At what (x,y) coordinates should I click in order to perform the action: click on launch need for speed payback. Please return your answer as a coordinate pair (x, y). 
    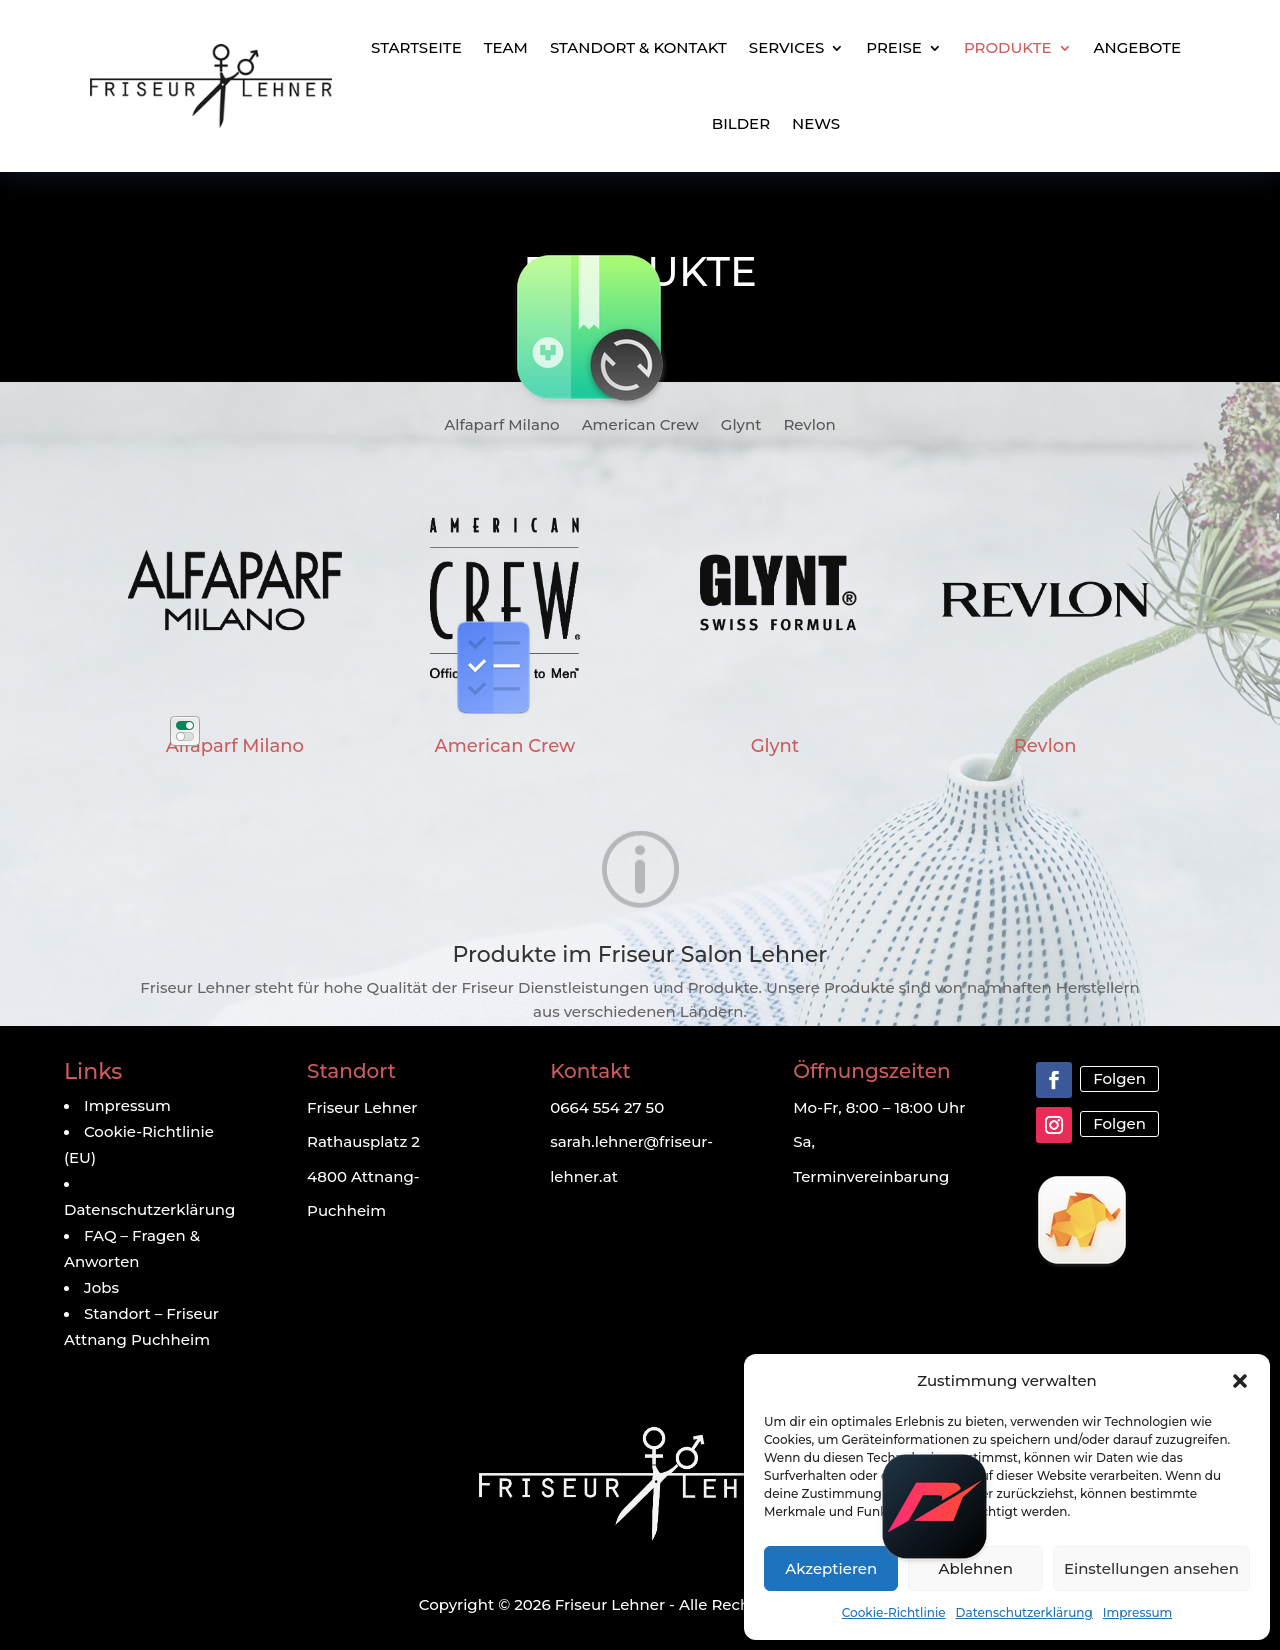
    Looking at the image, I should click on (934, 1506).